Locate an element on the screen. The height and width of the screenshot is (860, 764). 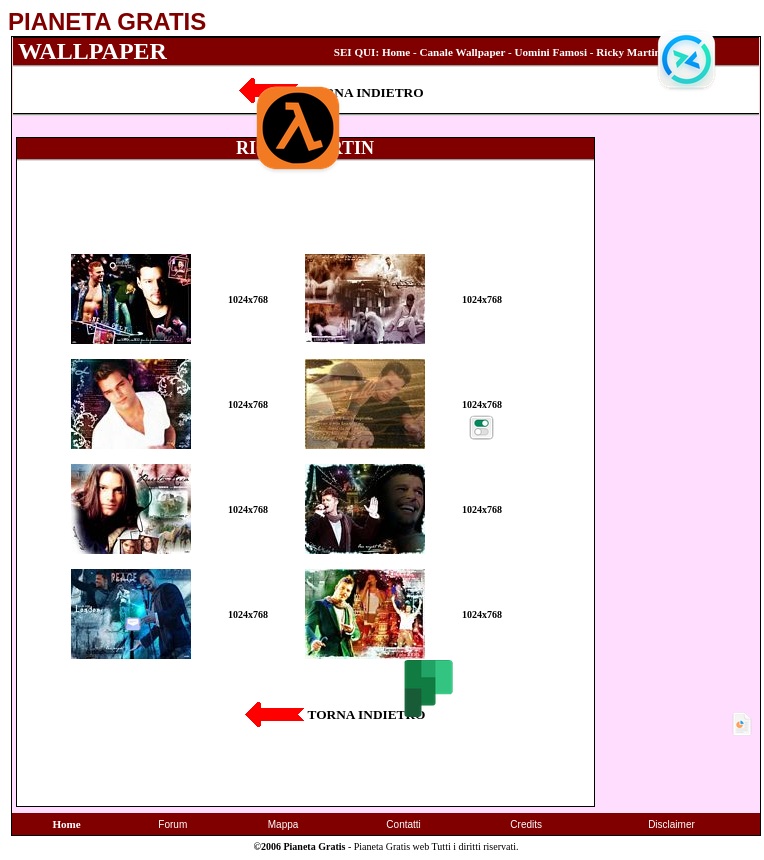
open desktop preferences and settings is located at coordinates (481, 427).